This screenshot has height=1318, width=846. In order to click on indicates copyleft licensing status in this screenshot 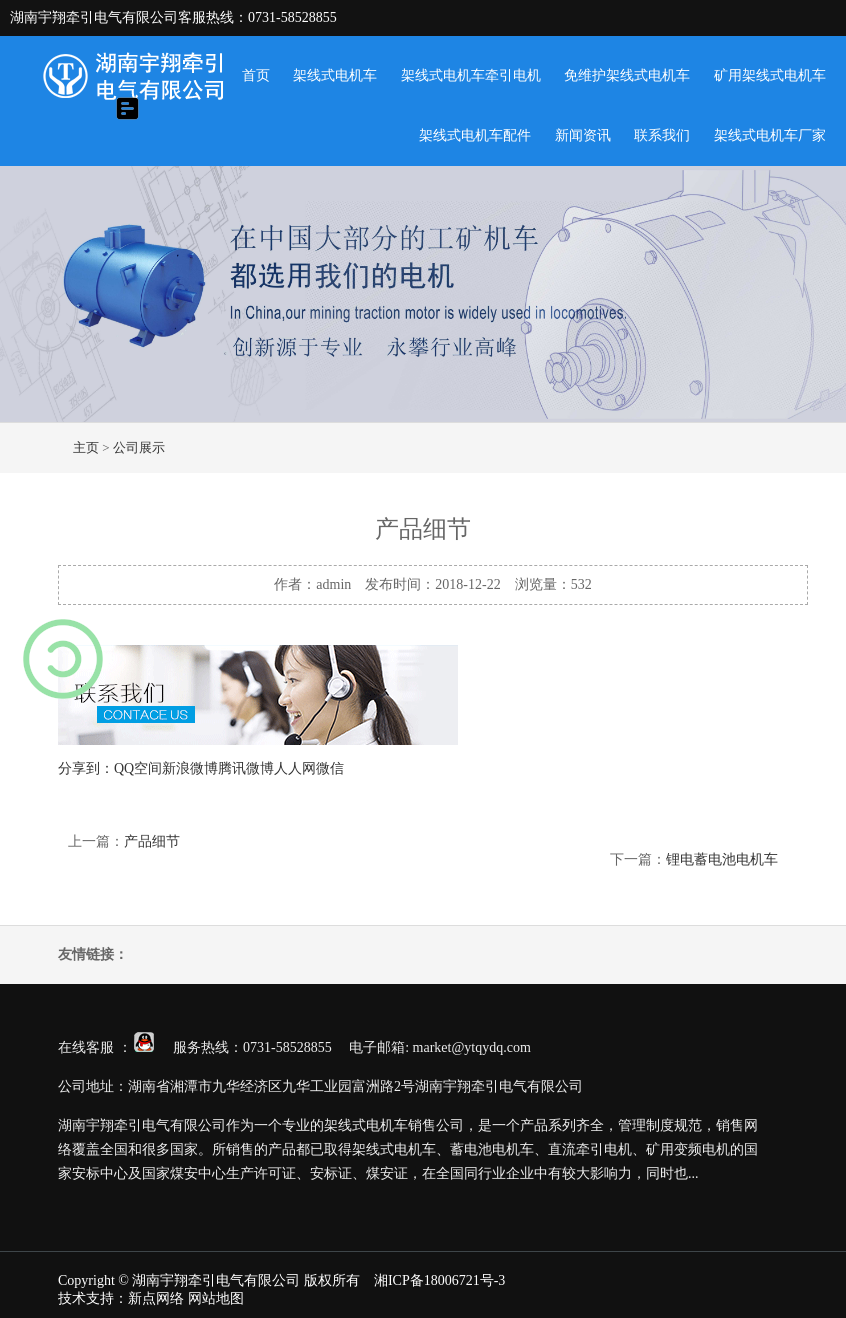, I will do `click(63, 659)`.